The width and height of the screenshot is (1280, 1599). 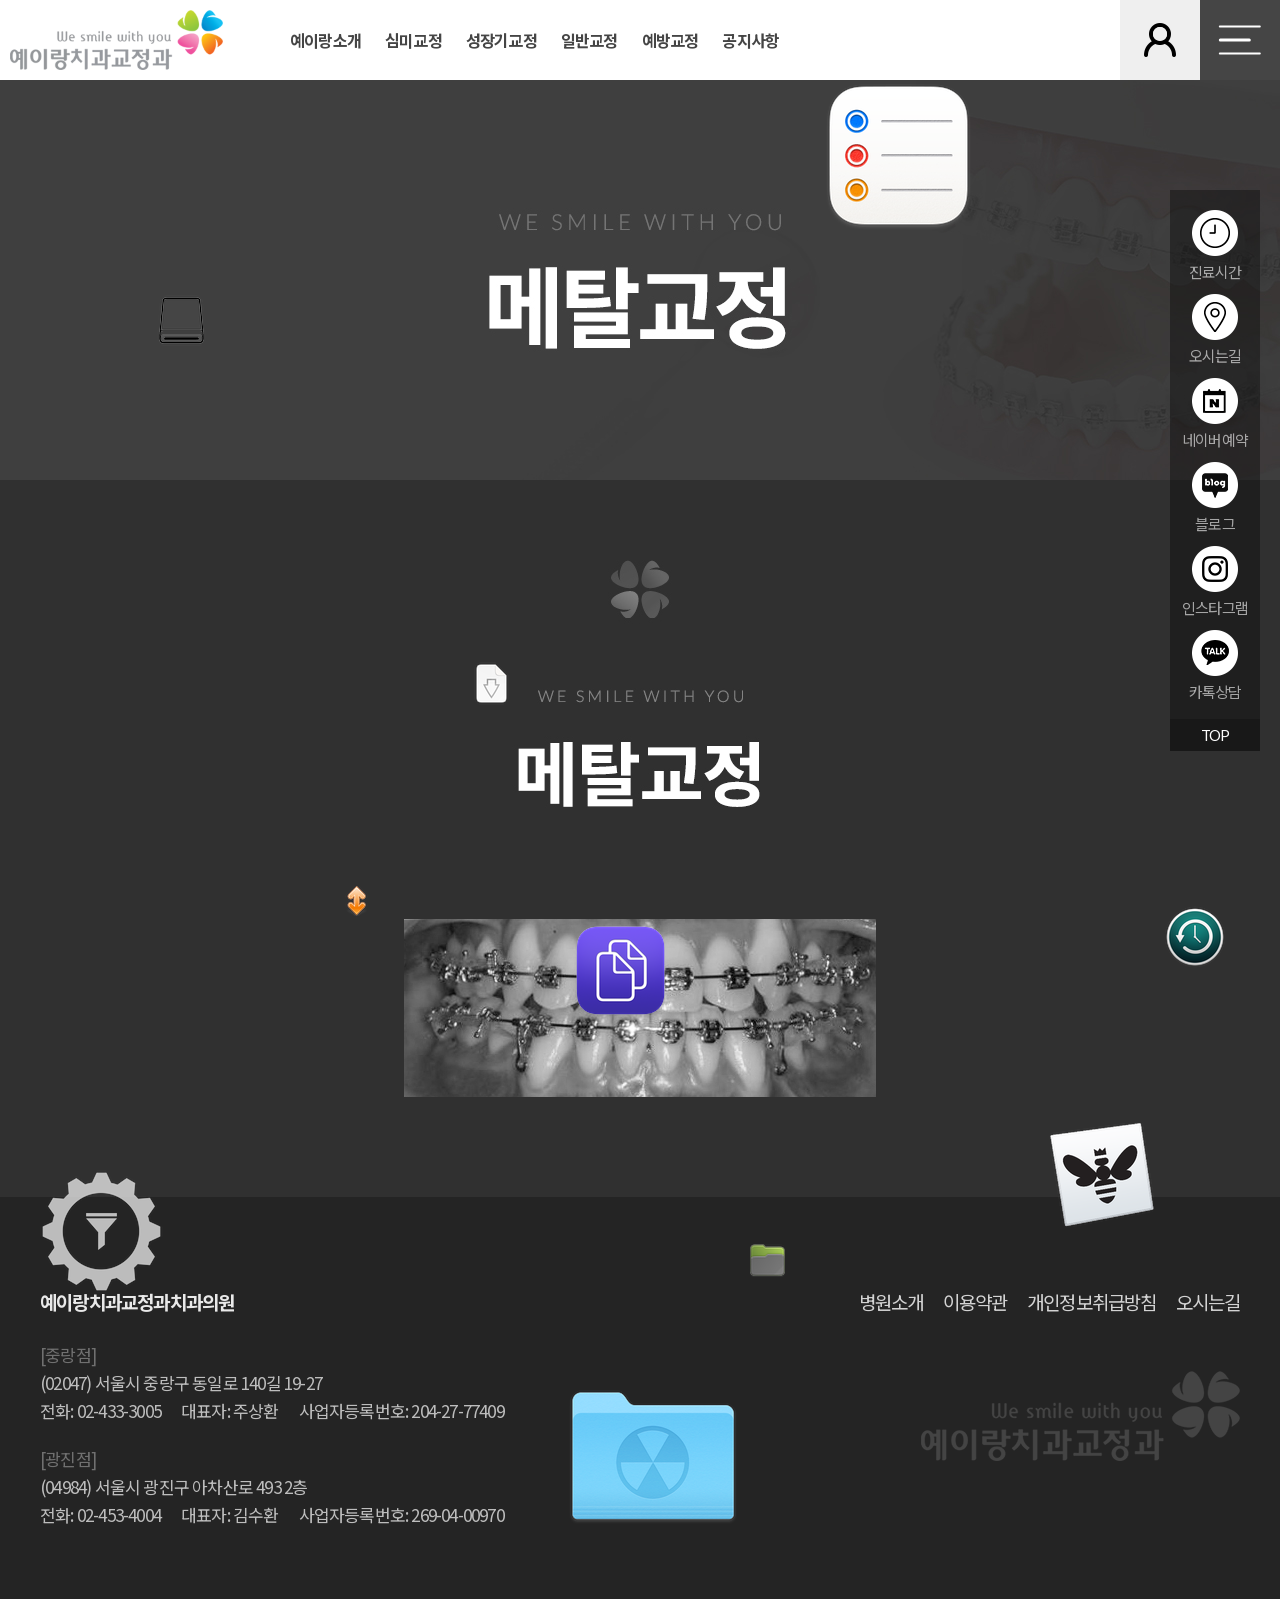 I want to click on open Kandji Agent for device management, so click(x=1102, y=1175).